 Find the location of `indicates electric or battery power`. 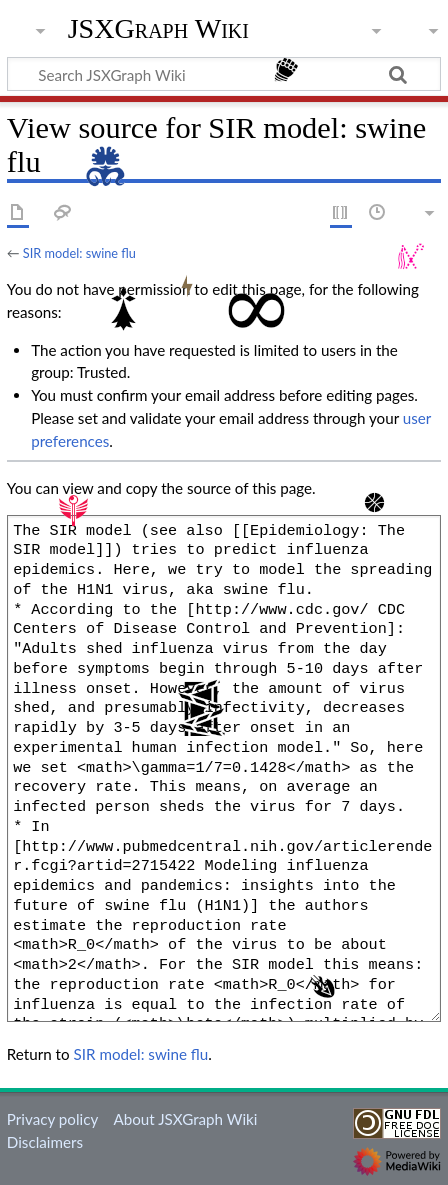

indicates electric or battery power is located at coordinates (187, 286).